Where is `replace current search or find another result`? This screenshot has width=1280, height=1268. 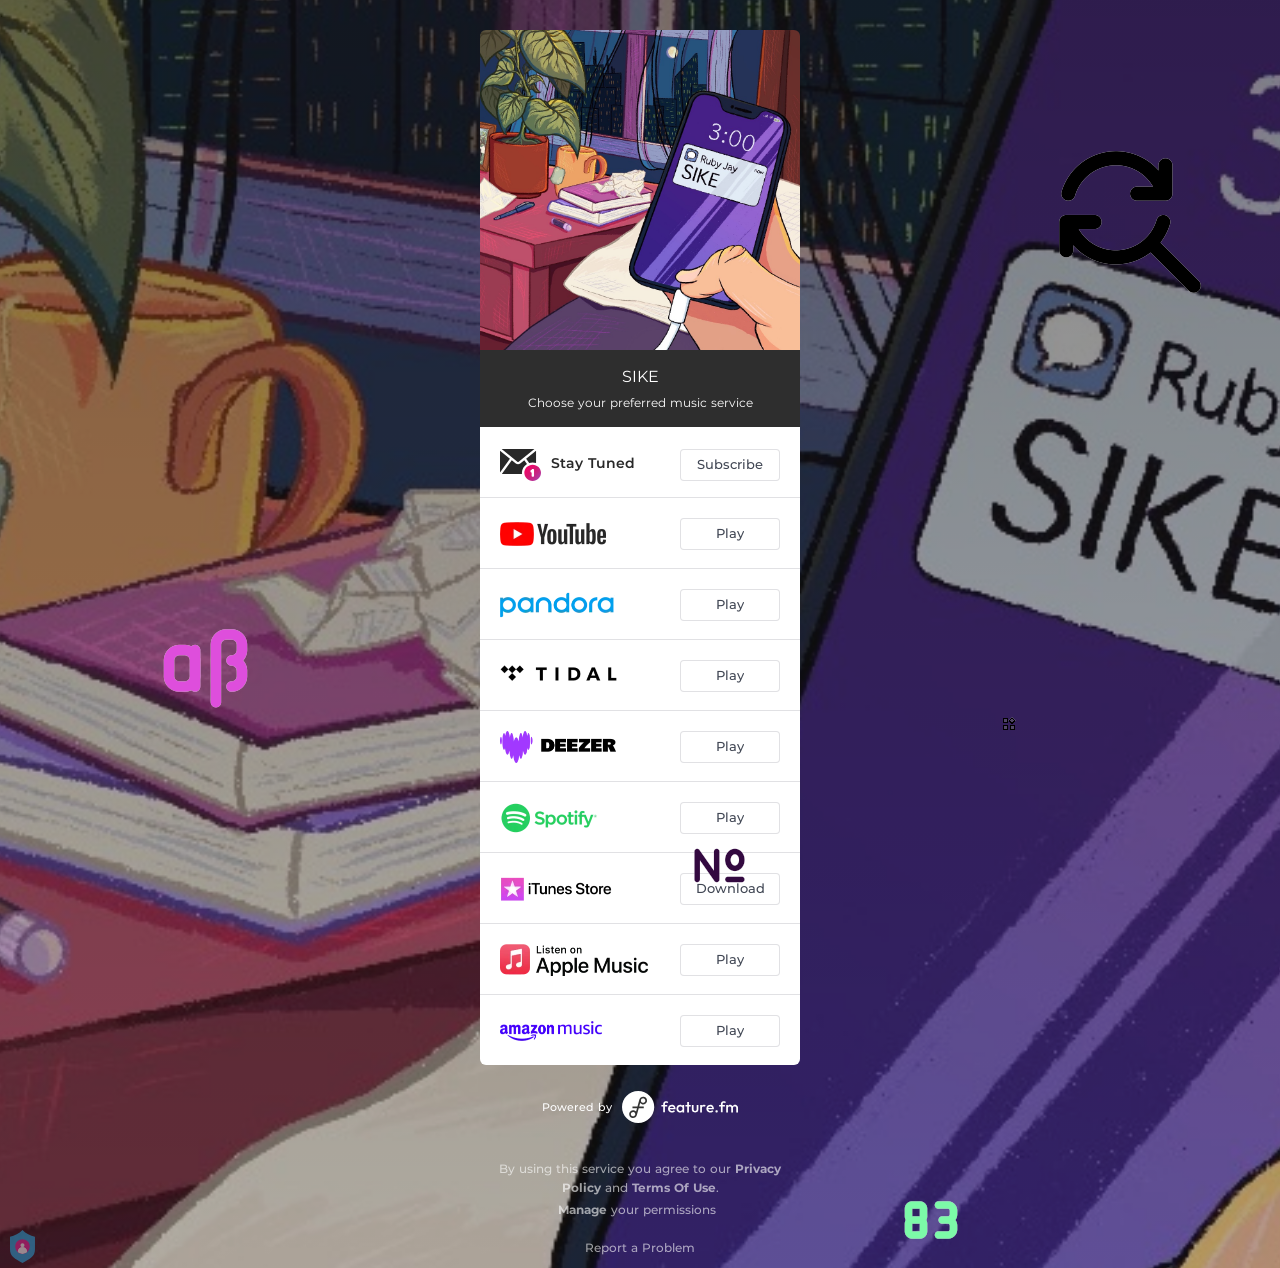
replace current search or find another result is located at coordinates (1130, 222).